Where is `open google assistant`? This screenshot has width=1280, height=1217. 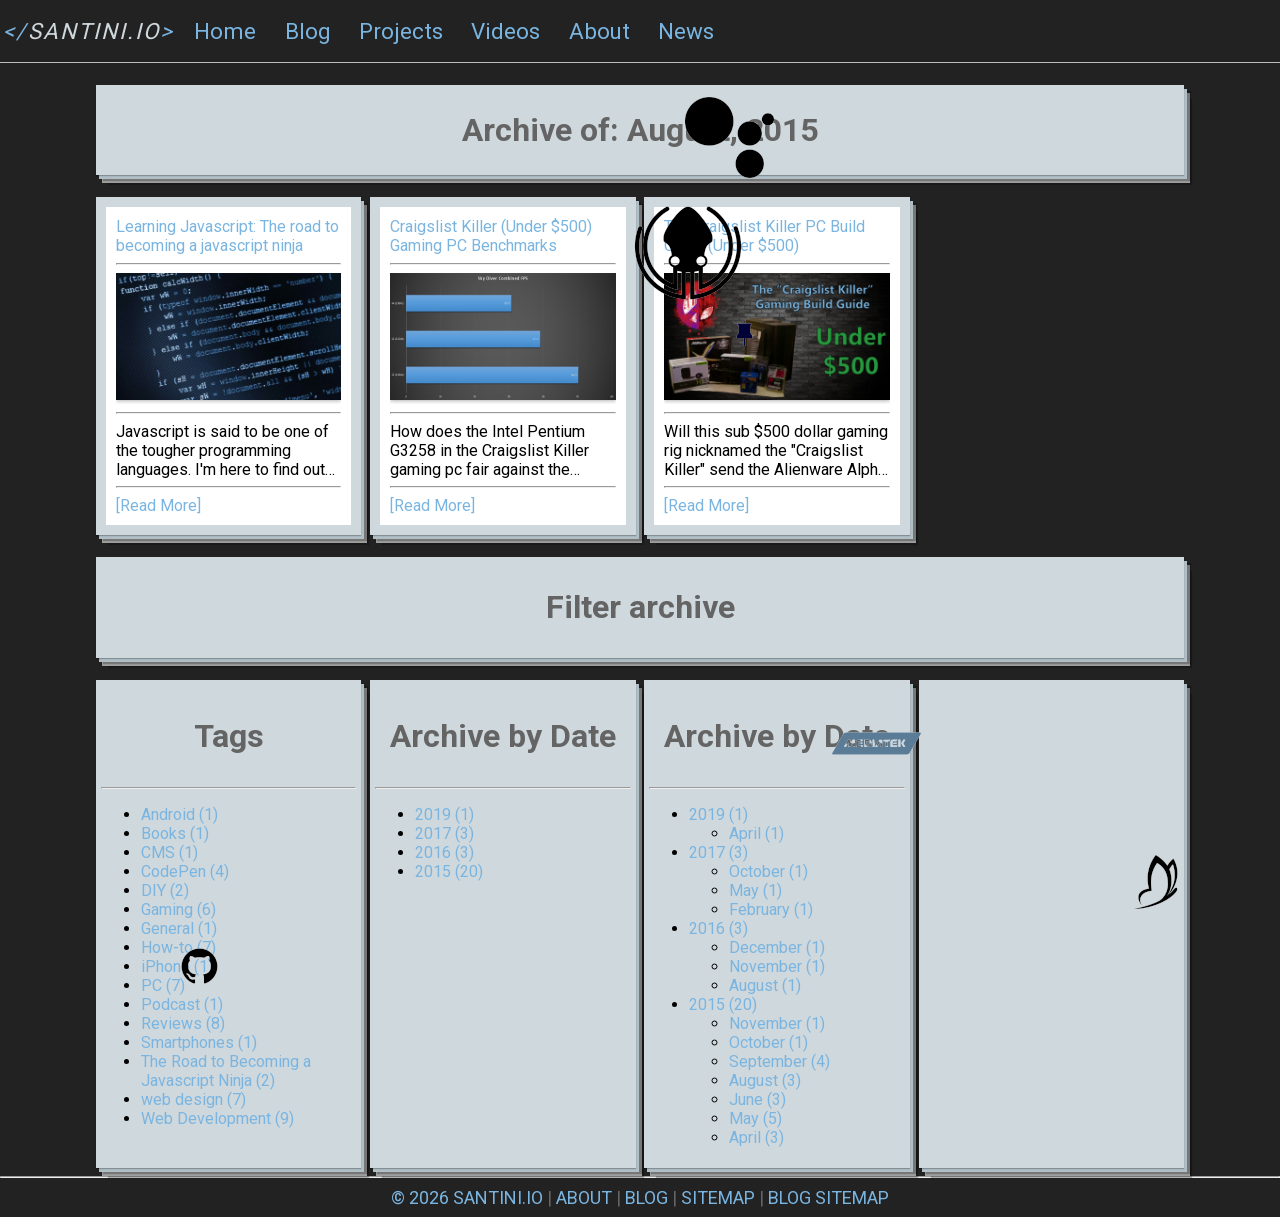 open google assistant is located at coordinates (729, 137).